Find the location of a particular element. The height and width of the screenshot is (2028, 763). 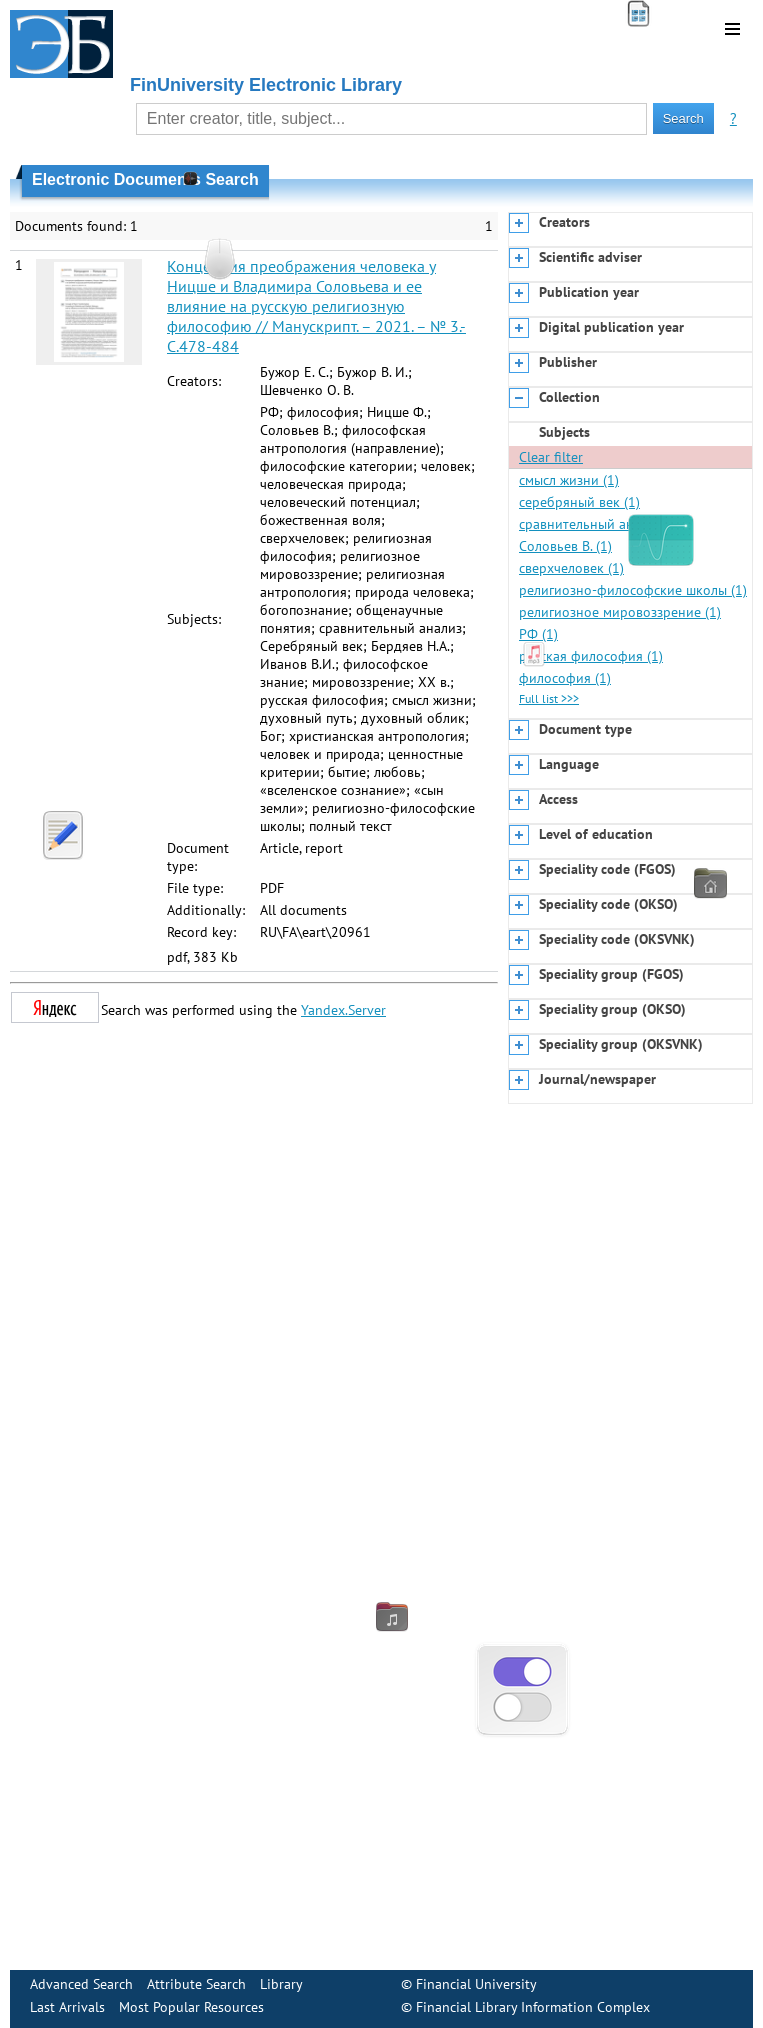

open system tweaks or customization settings is located at coordinates (522, 1689).